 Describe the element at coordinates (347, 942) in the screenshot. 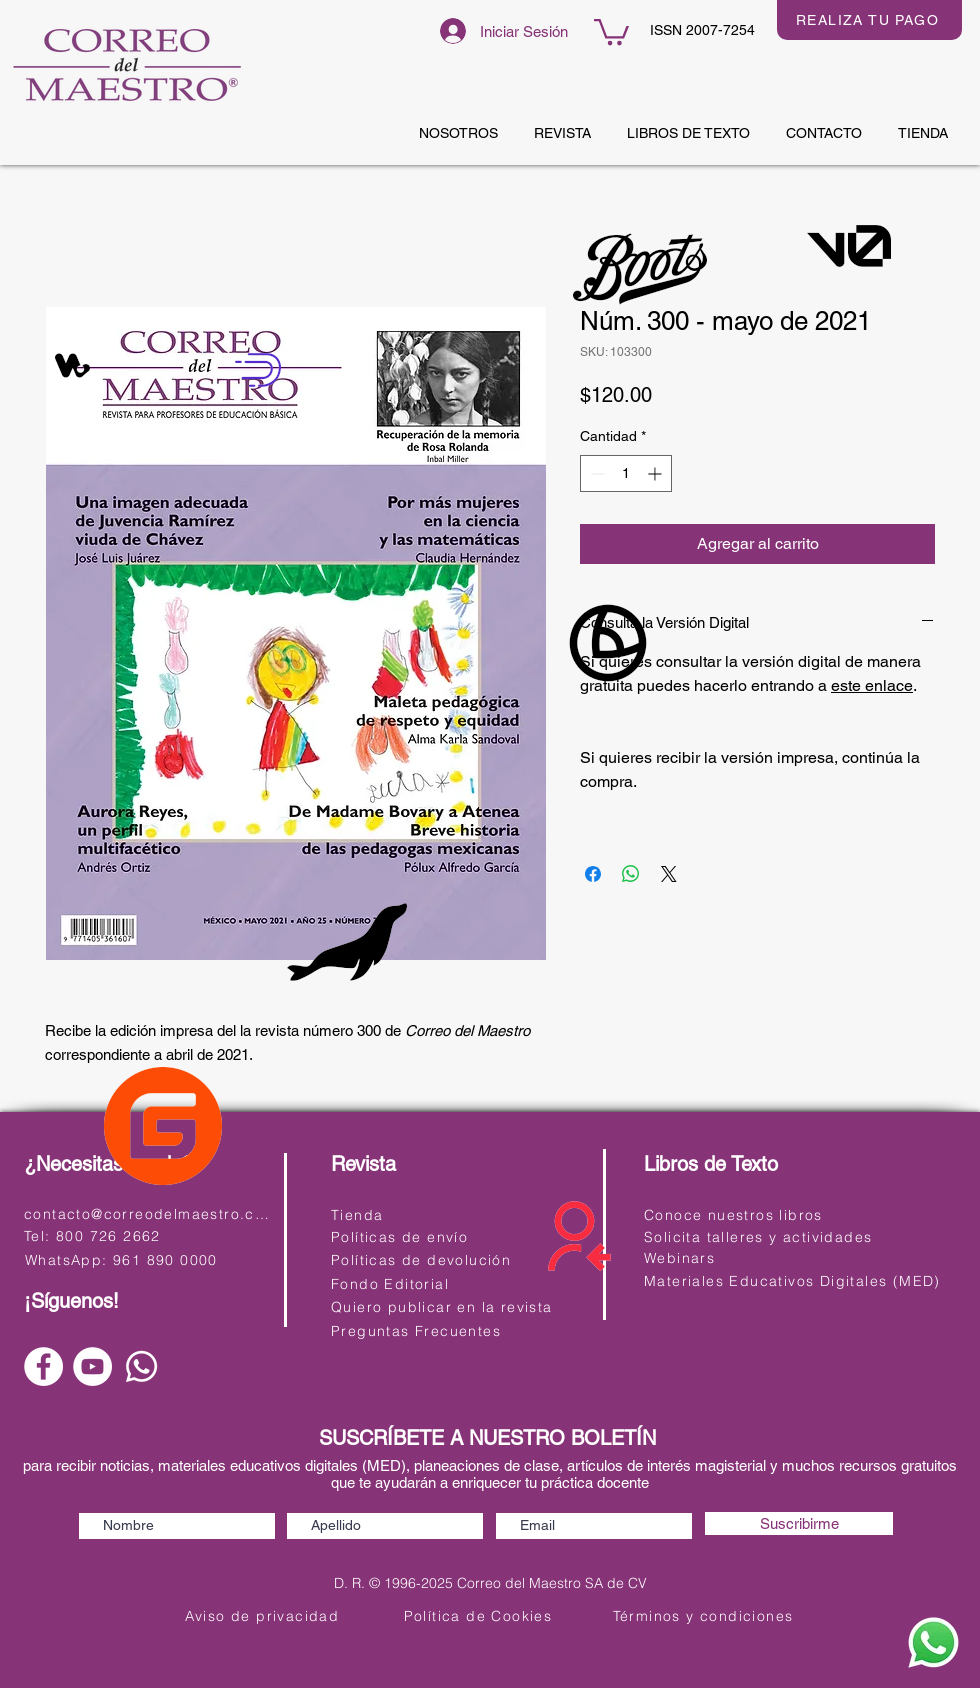

I see `mariadb database service` at that location.